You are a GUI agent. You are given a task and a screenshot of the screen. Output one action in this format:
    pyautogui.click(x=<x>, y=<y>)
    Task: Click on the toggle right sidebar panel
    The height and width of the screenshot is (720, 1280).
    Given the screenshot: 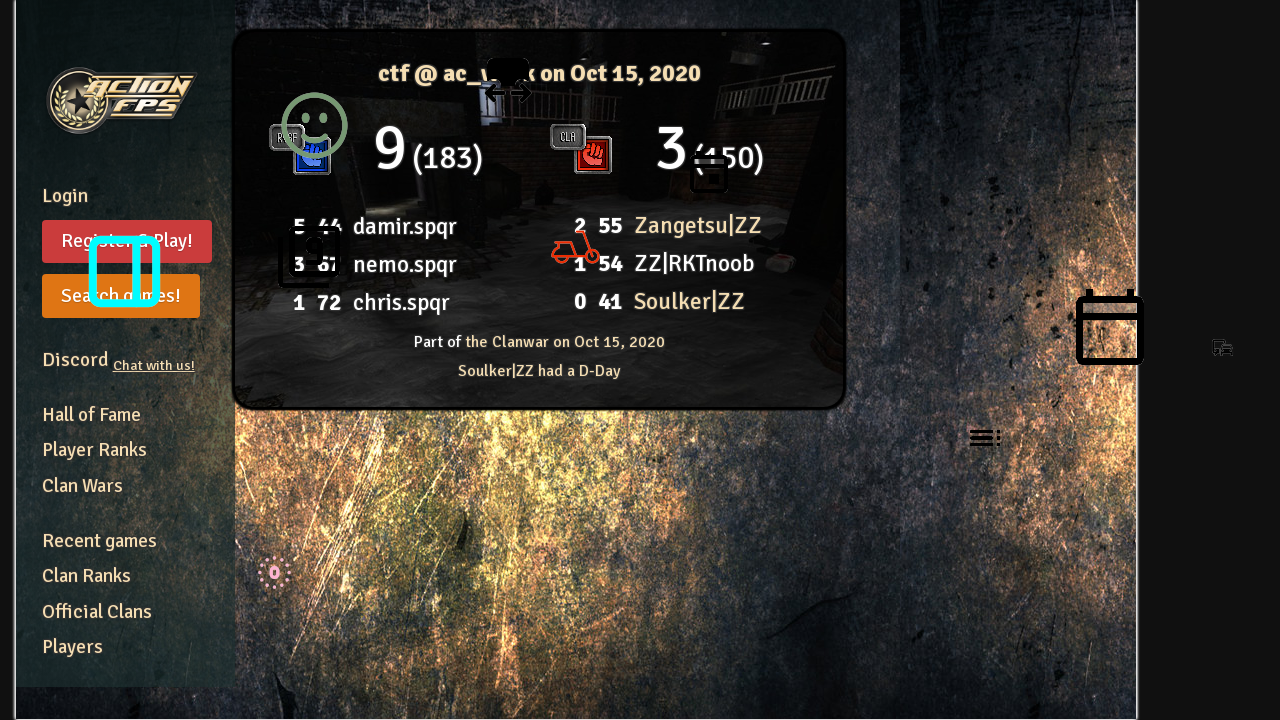 What is the action you would take?
    pyautogui.click(x=124, y=271)
    